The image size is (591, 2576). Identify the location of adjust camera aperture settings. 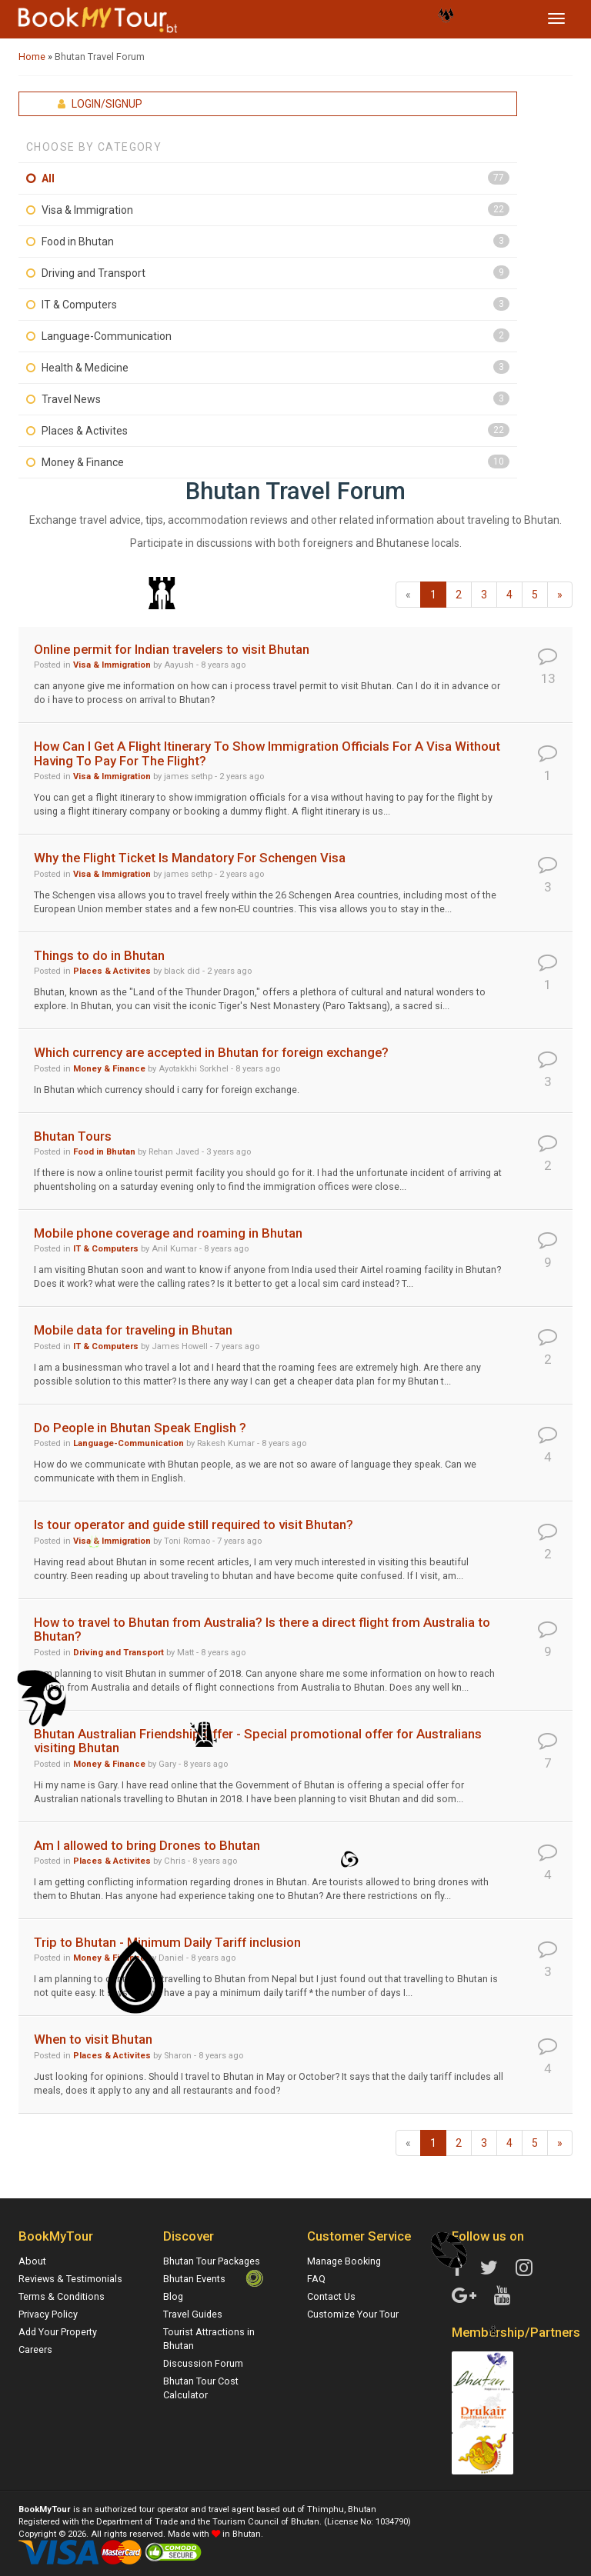
(449, 2250).